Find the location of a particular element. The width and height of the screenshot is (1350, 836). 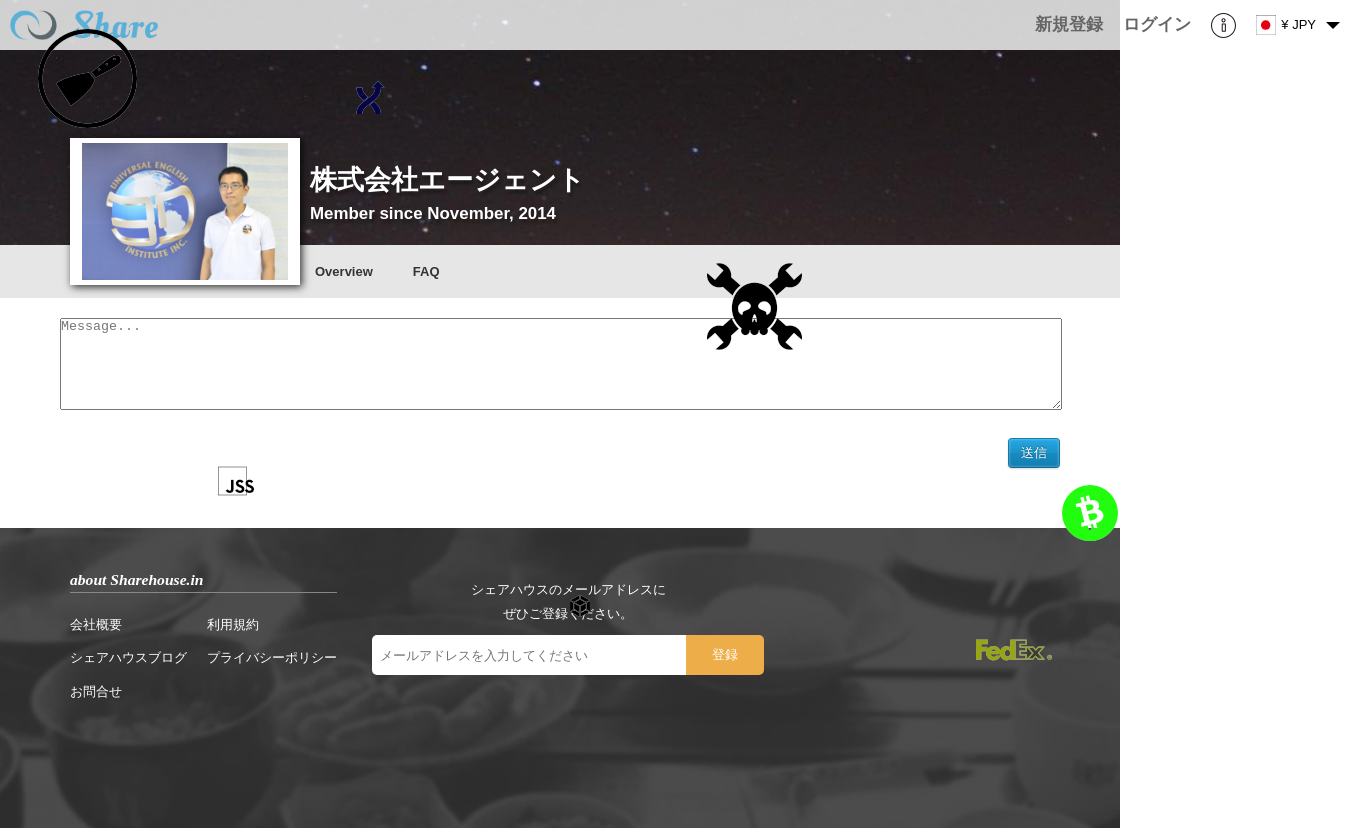

visit hackaday website or community is located at coordinates (754, 306).